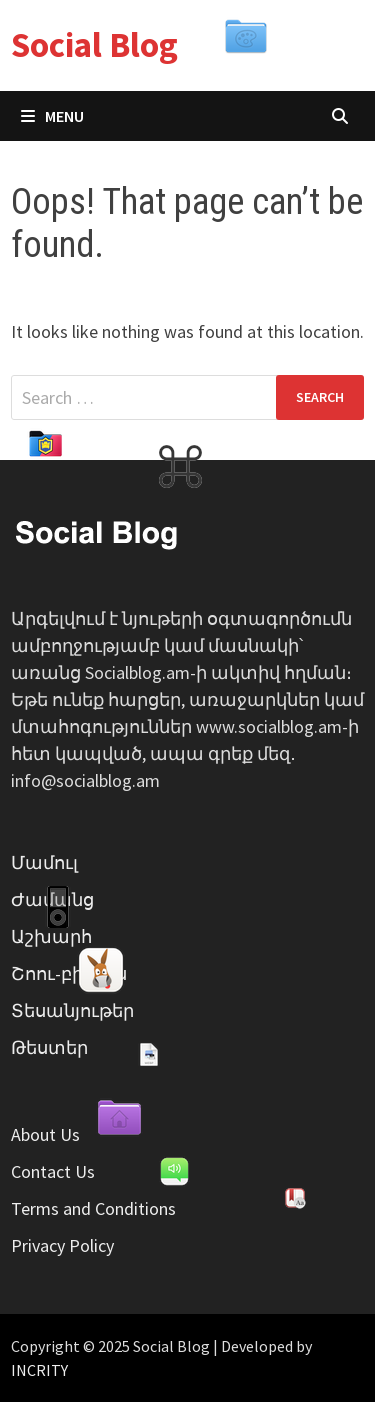 The height and width of the screenshot is (1402, 375). What do you see at coordinates (149, 1055) in the screenshot?
I see `a webp image file` at bounding box center [149, 1055].